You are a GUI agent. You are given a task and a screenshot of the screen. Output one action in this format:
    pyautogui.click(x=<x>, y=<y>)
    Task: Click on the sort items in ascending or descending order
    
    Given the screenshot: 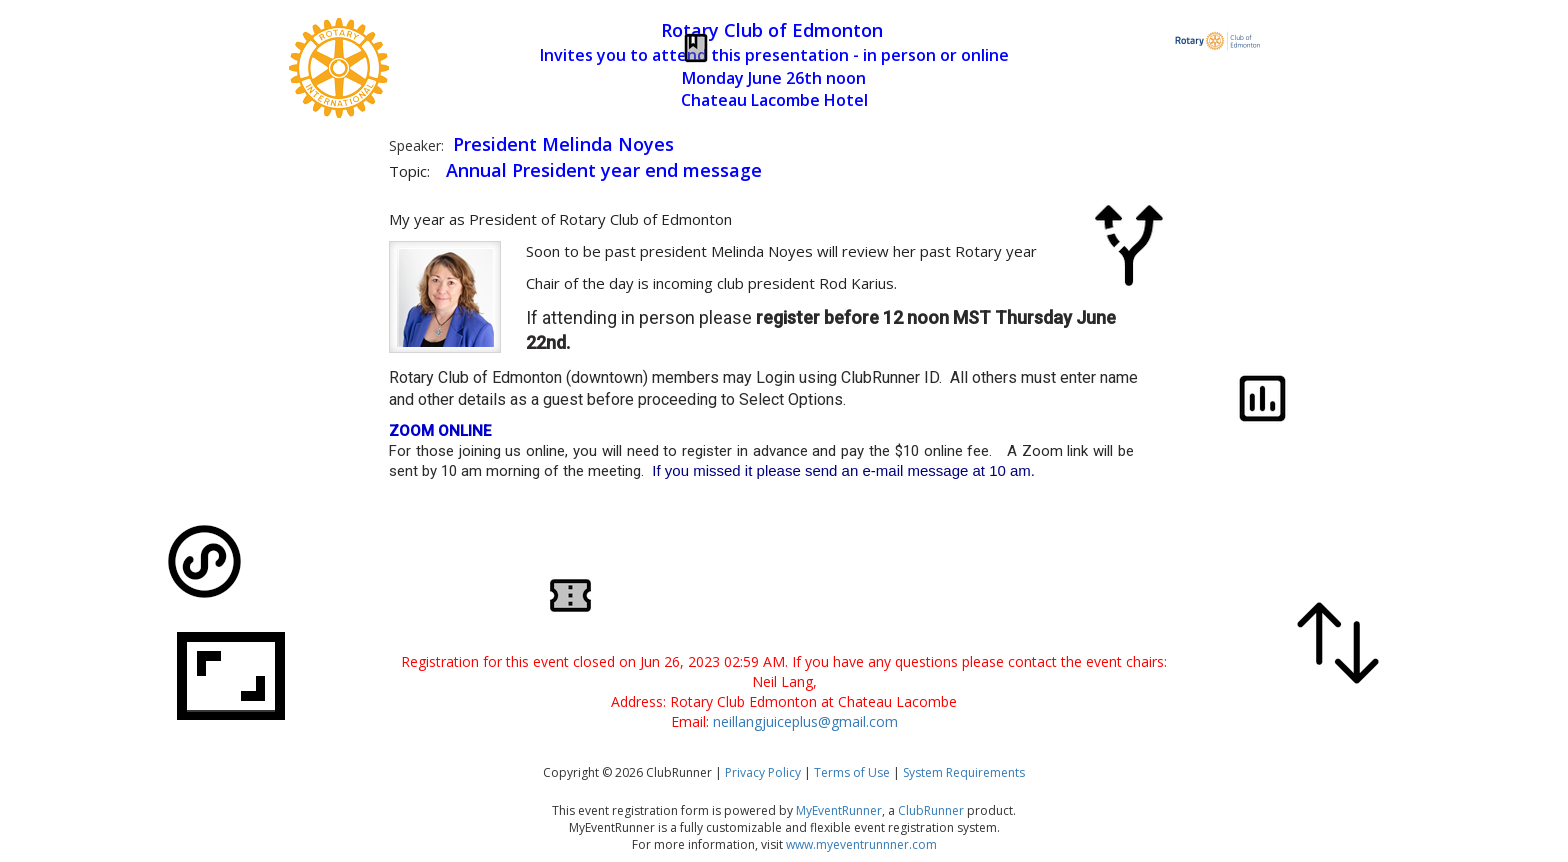 What is the action you would take?
    pyautogui.click(x=1338, y=643)
    